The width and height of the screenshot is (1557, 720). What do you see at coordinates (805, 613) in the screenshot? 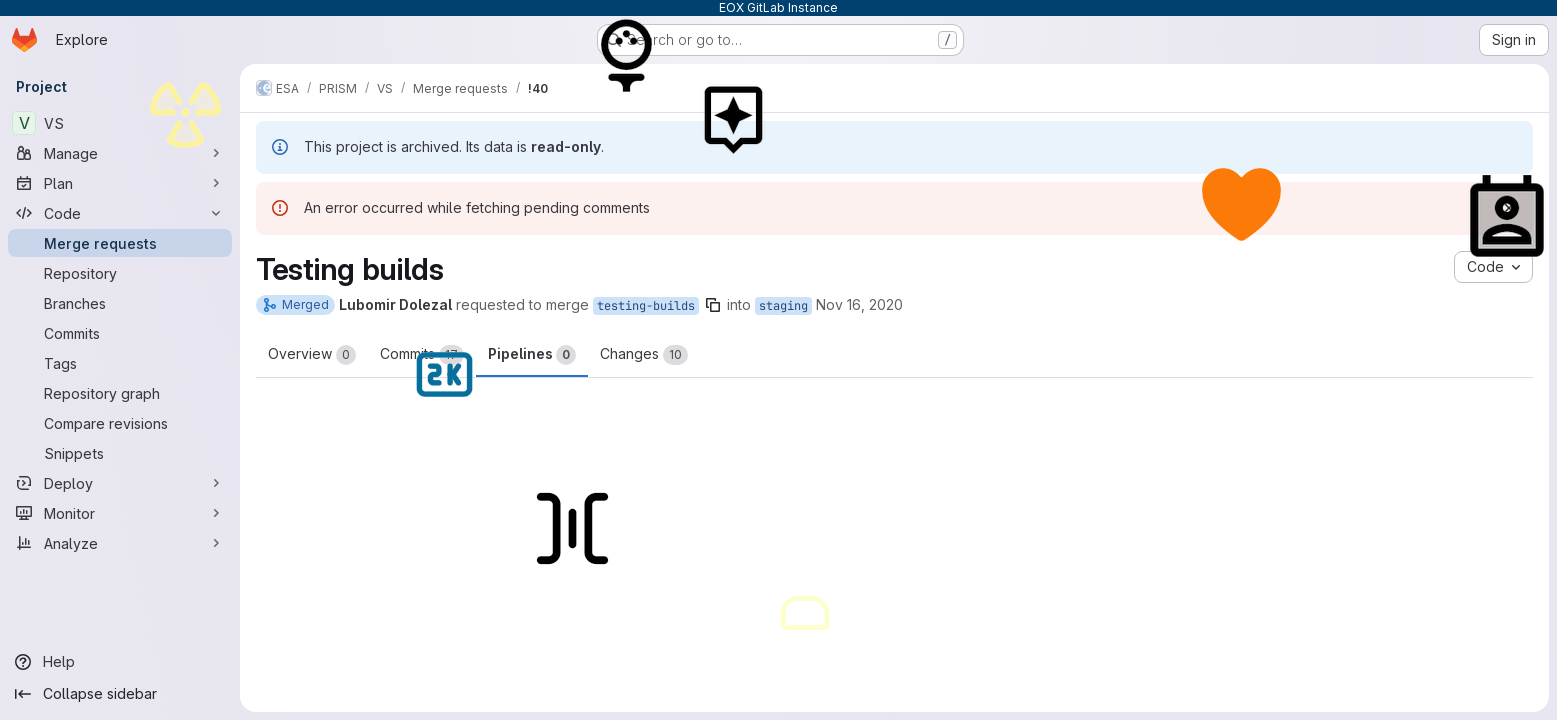
I see `indicates a tab or panel header element` at bounding box center [805, 613].